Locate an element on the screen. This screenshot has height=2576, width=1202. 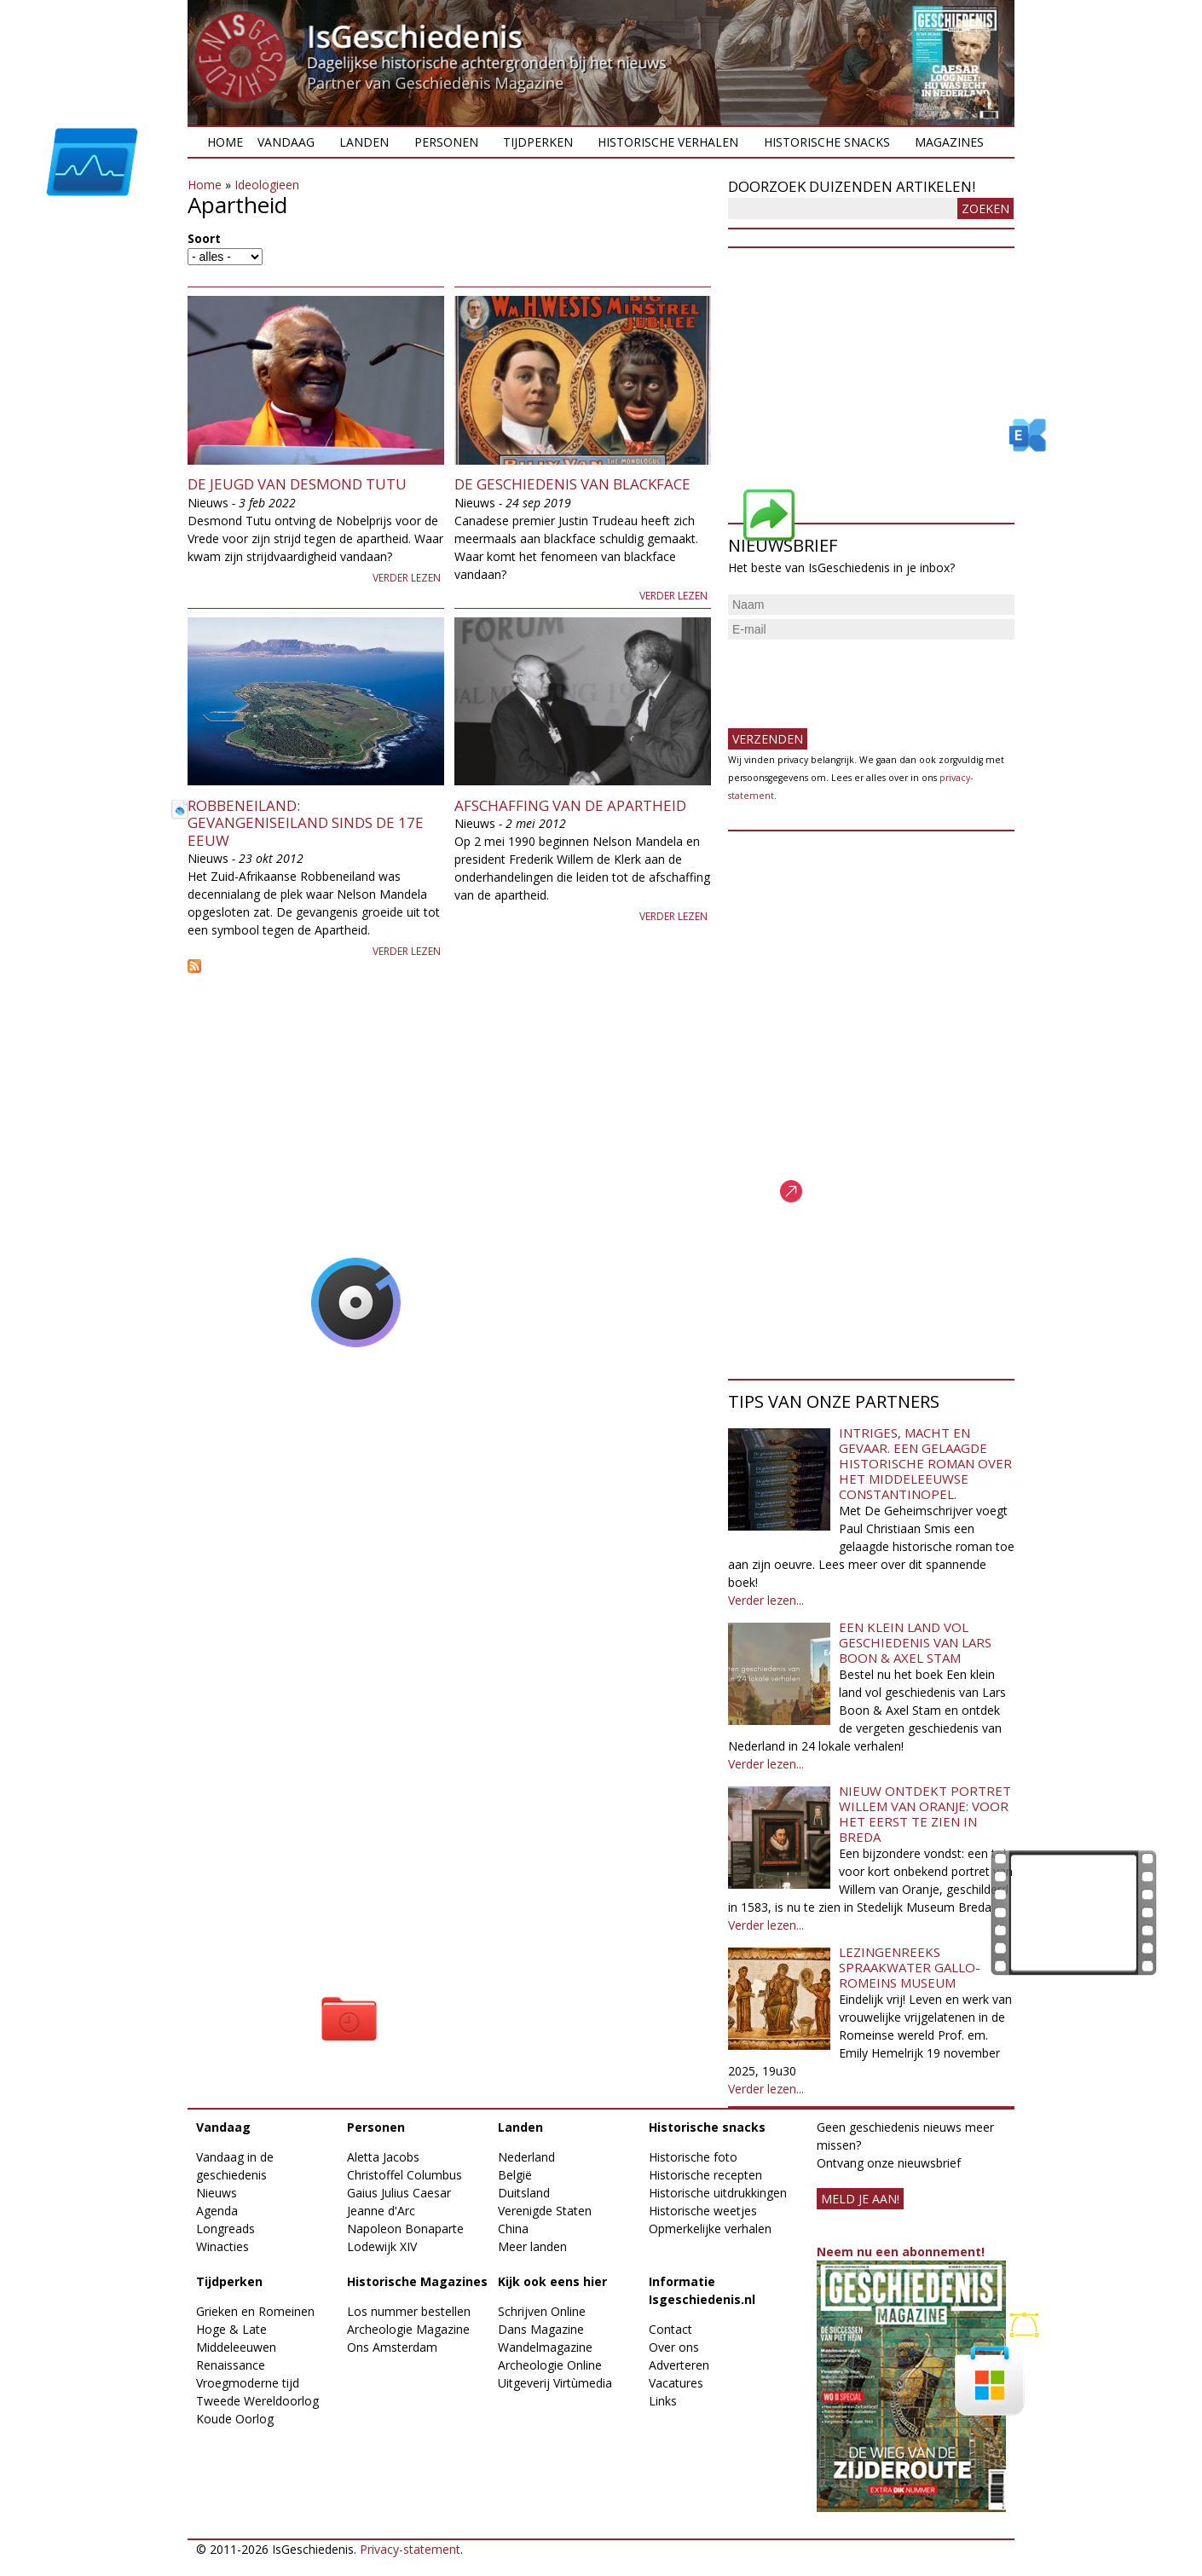
view video or film content is located at coordinates (1075, 1933).